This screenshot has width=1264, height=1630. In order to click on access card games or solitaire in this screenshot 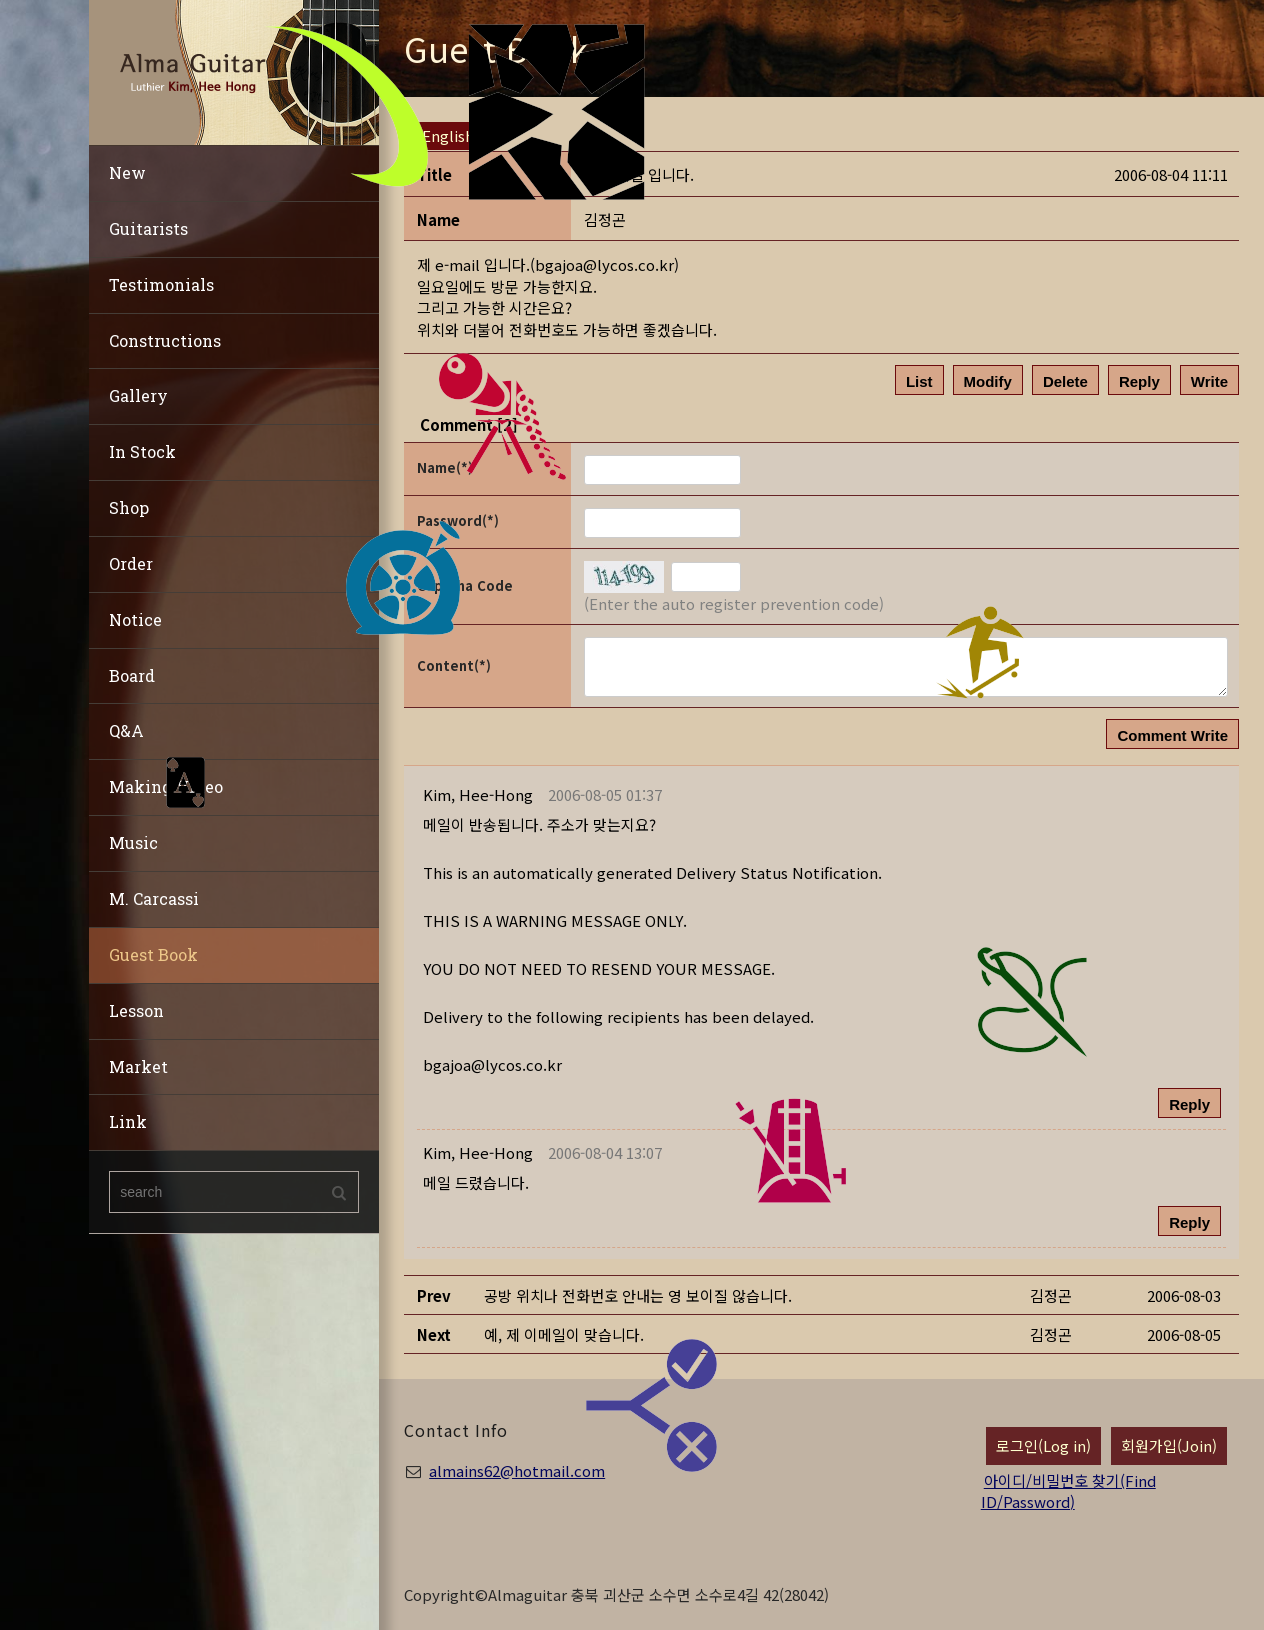, I will do `click(185, 782)`.